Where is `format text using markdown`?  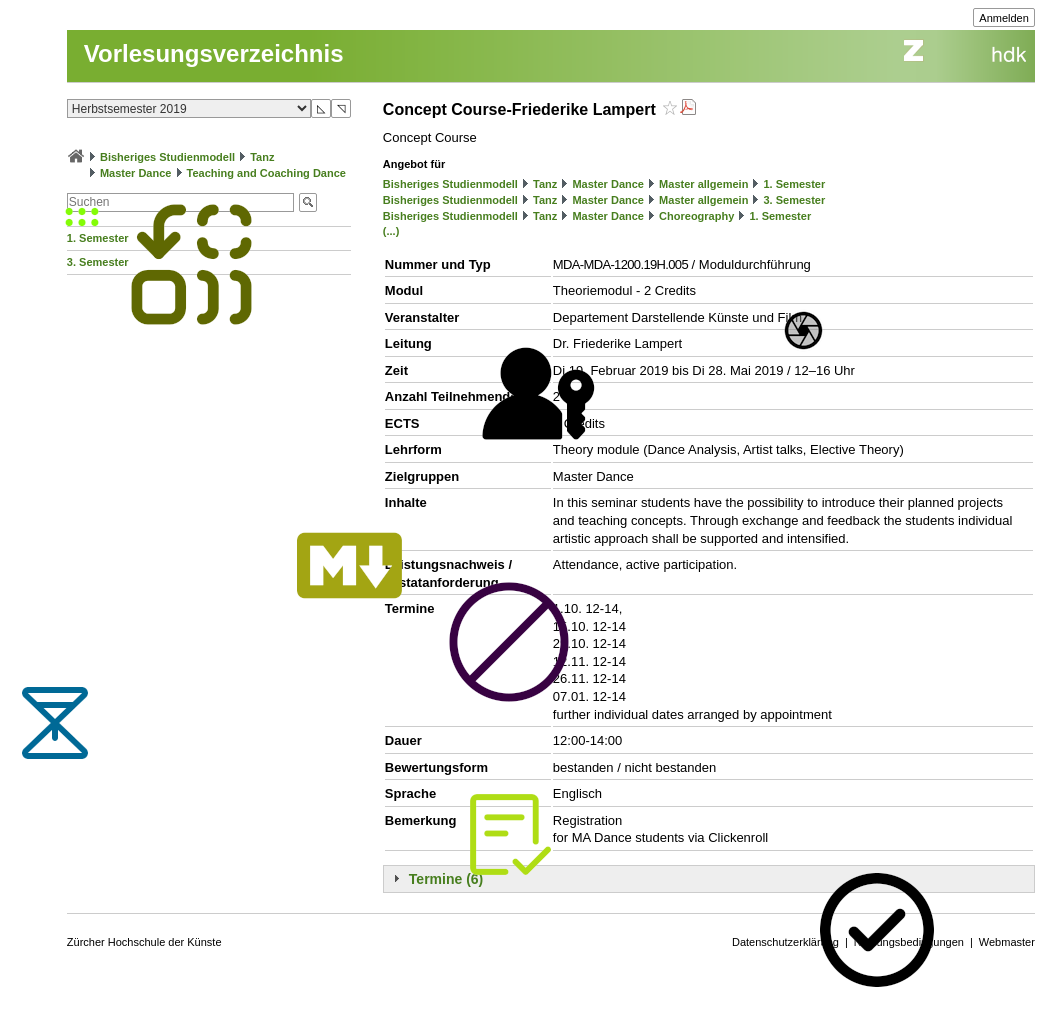 format text using markdown is located at coordinates (349, 565).